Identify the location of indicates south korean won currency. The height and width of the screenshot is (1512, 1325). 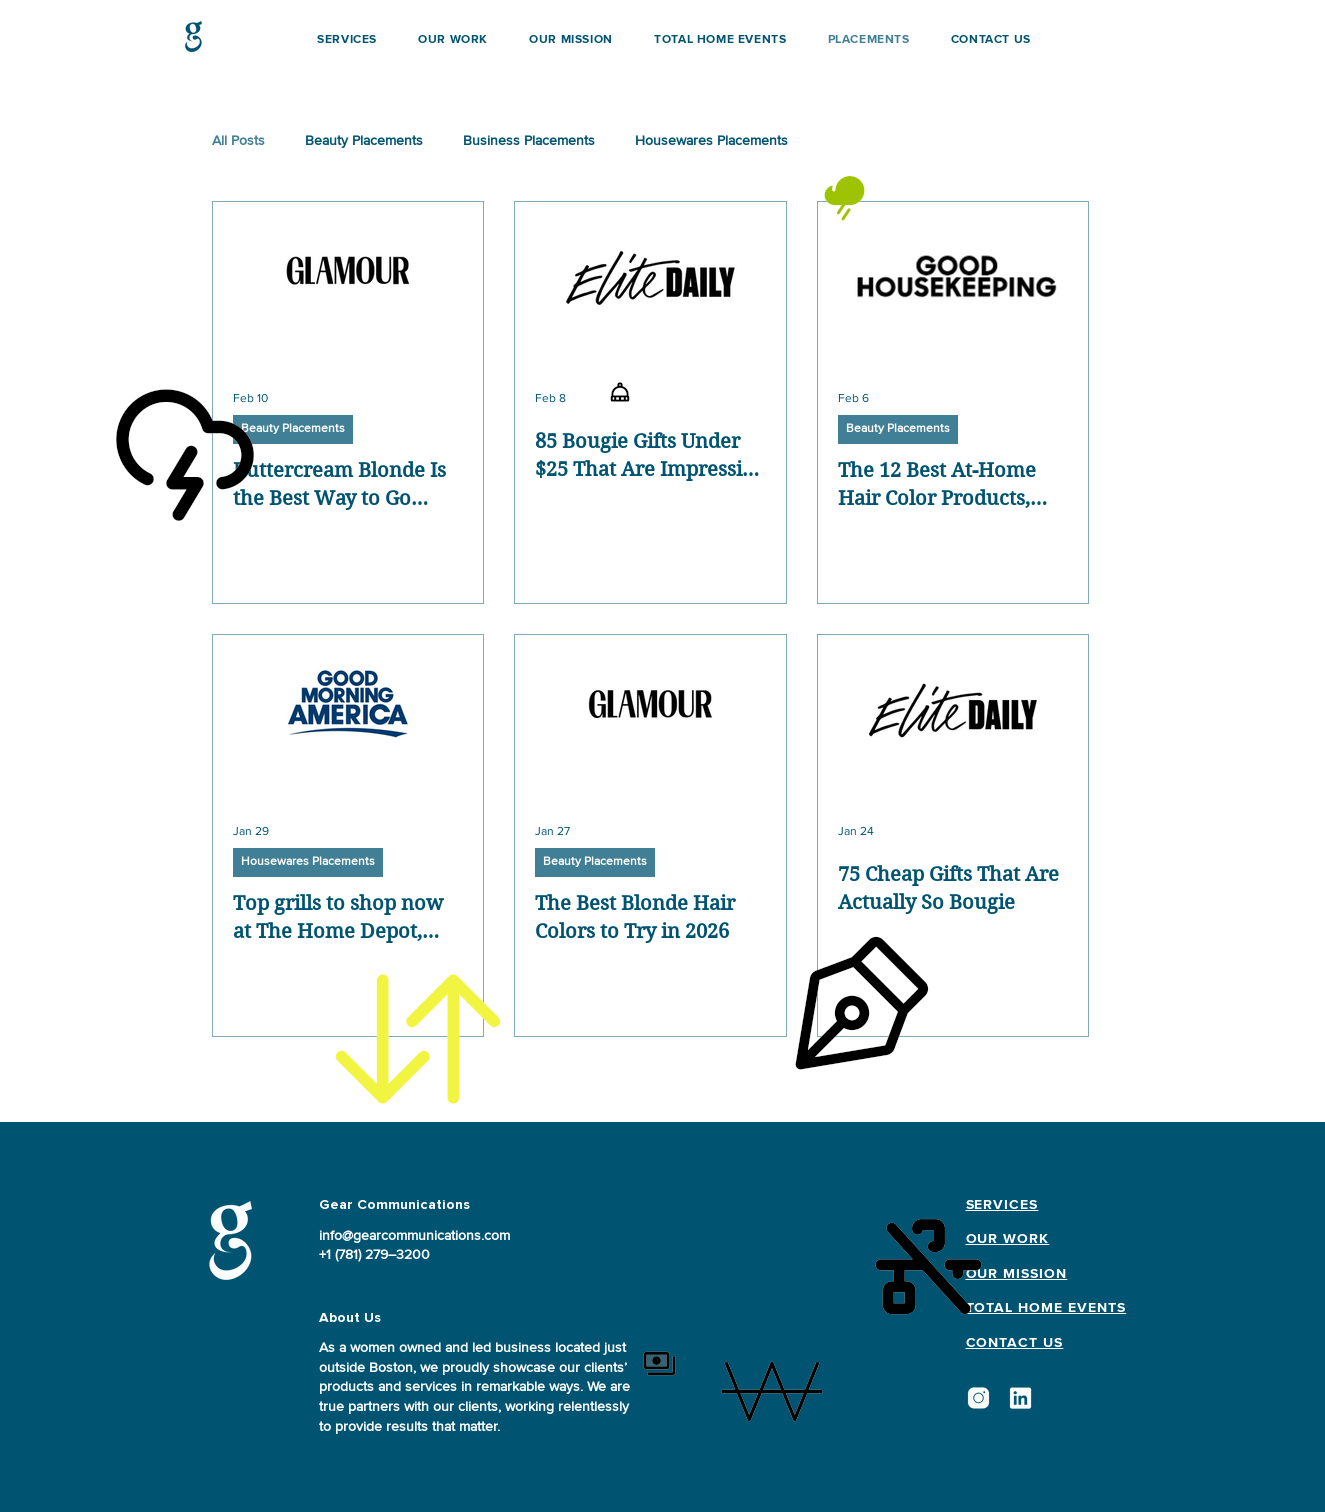
(772, 1388).